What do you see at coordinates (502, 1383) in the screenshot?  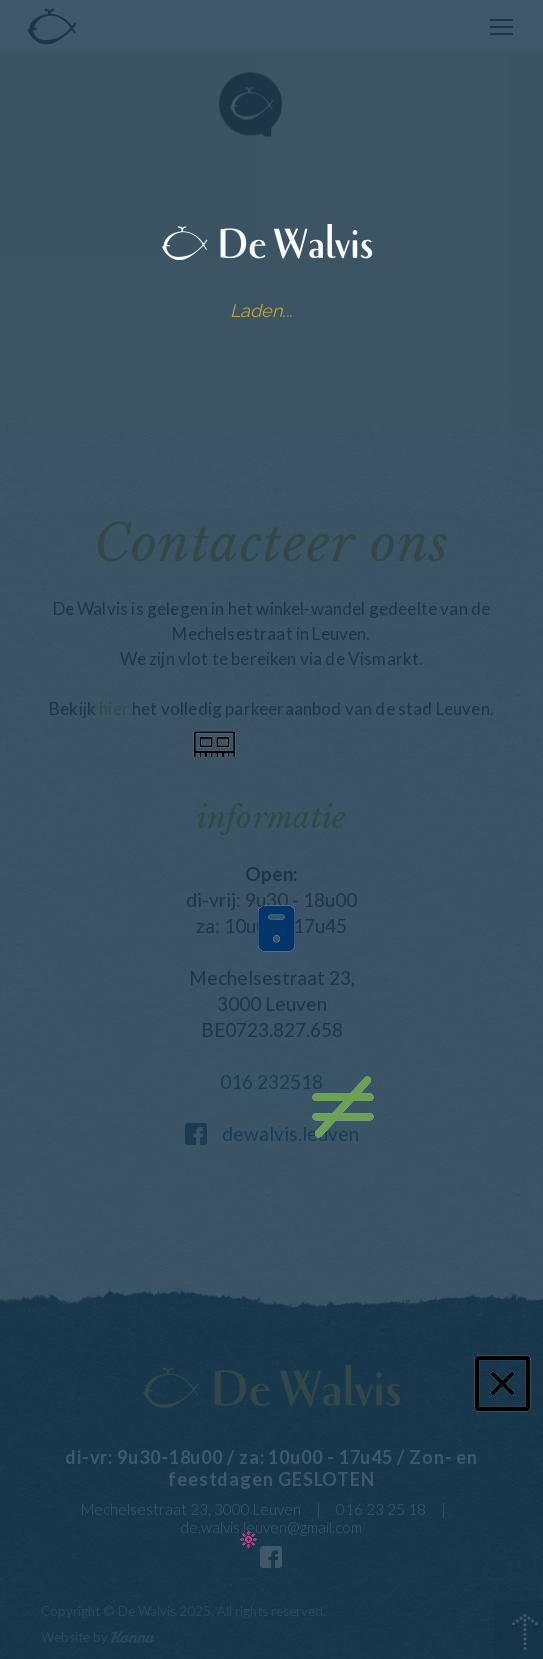 I see `close or dismiss a dialog box` at bounding box center [502, 1383].